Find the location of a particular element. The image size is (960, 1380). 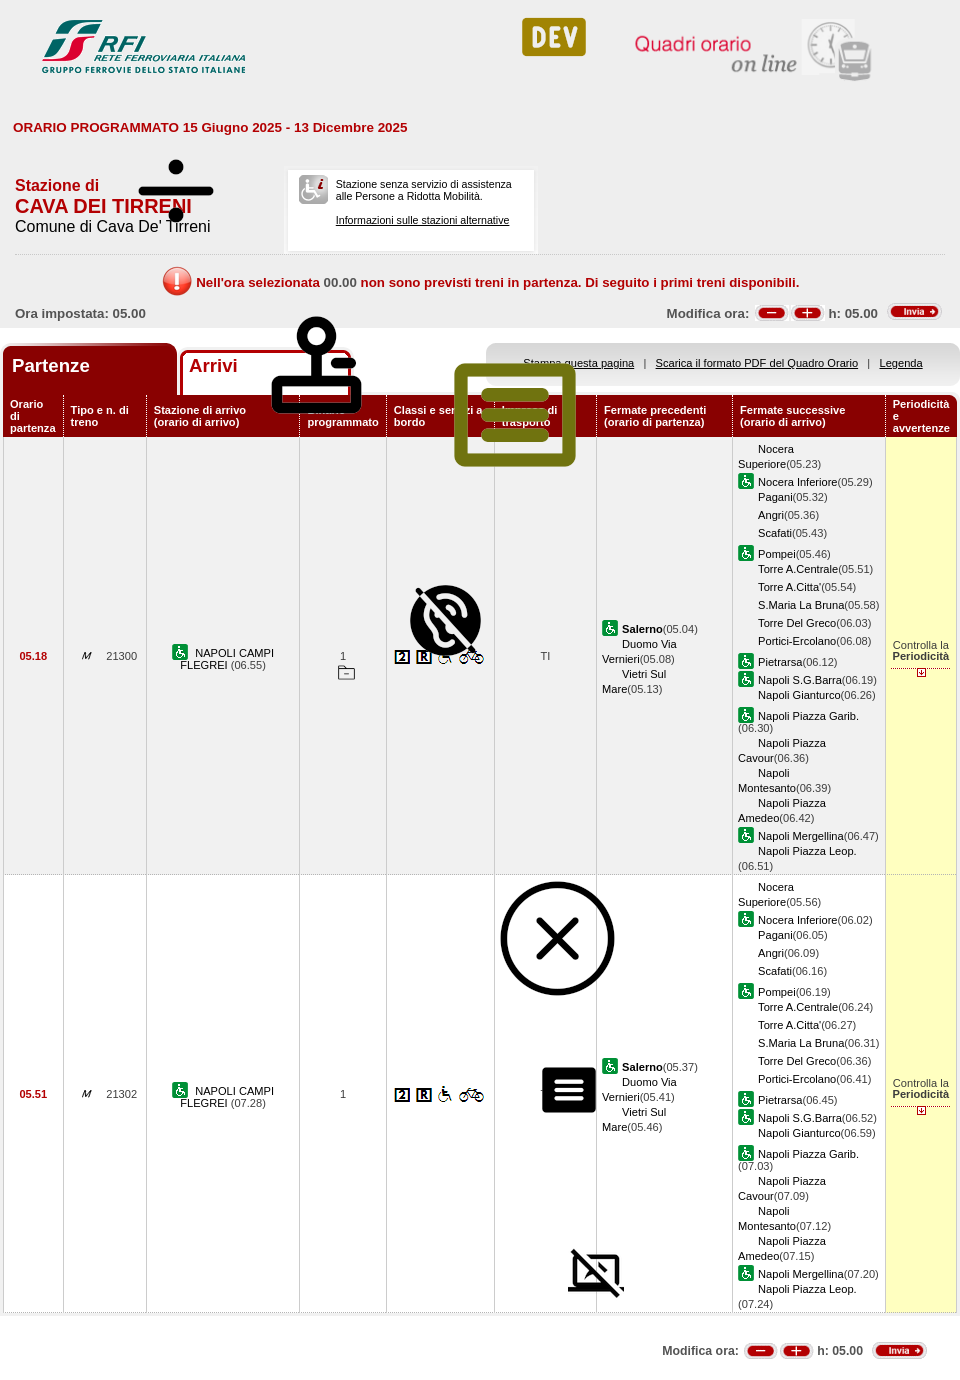

view article or document is located at coordinates (515, 415).